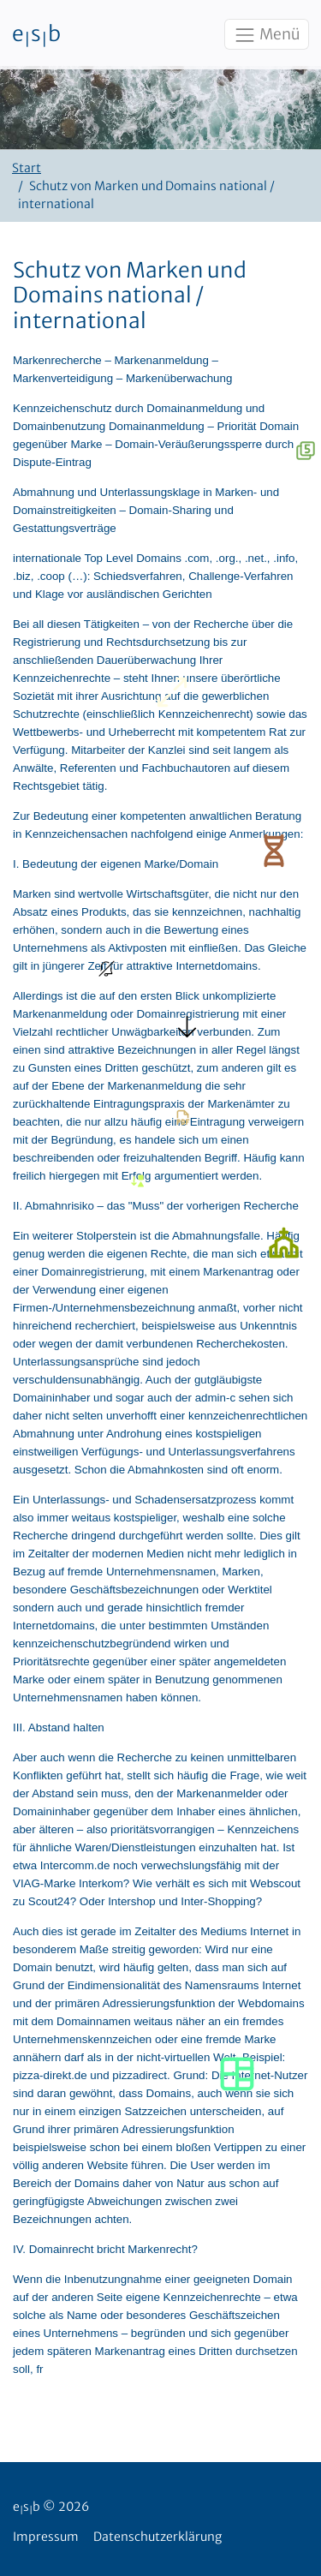 The height and width of the screenshot is (2576, 321). Describe the element at coordinates (237, 2074) in the screenshot. I see `switch to split board layout view` at that location.